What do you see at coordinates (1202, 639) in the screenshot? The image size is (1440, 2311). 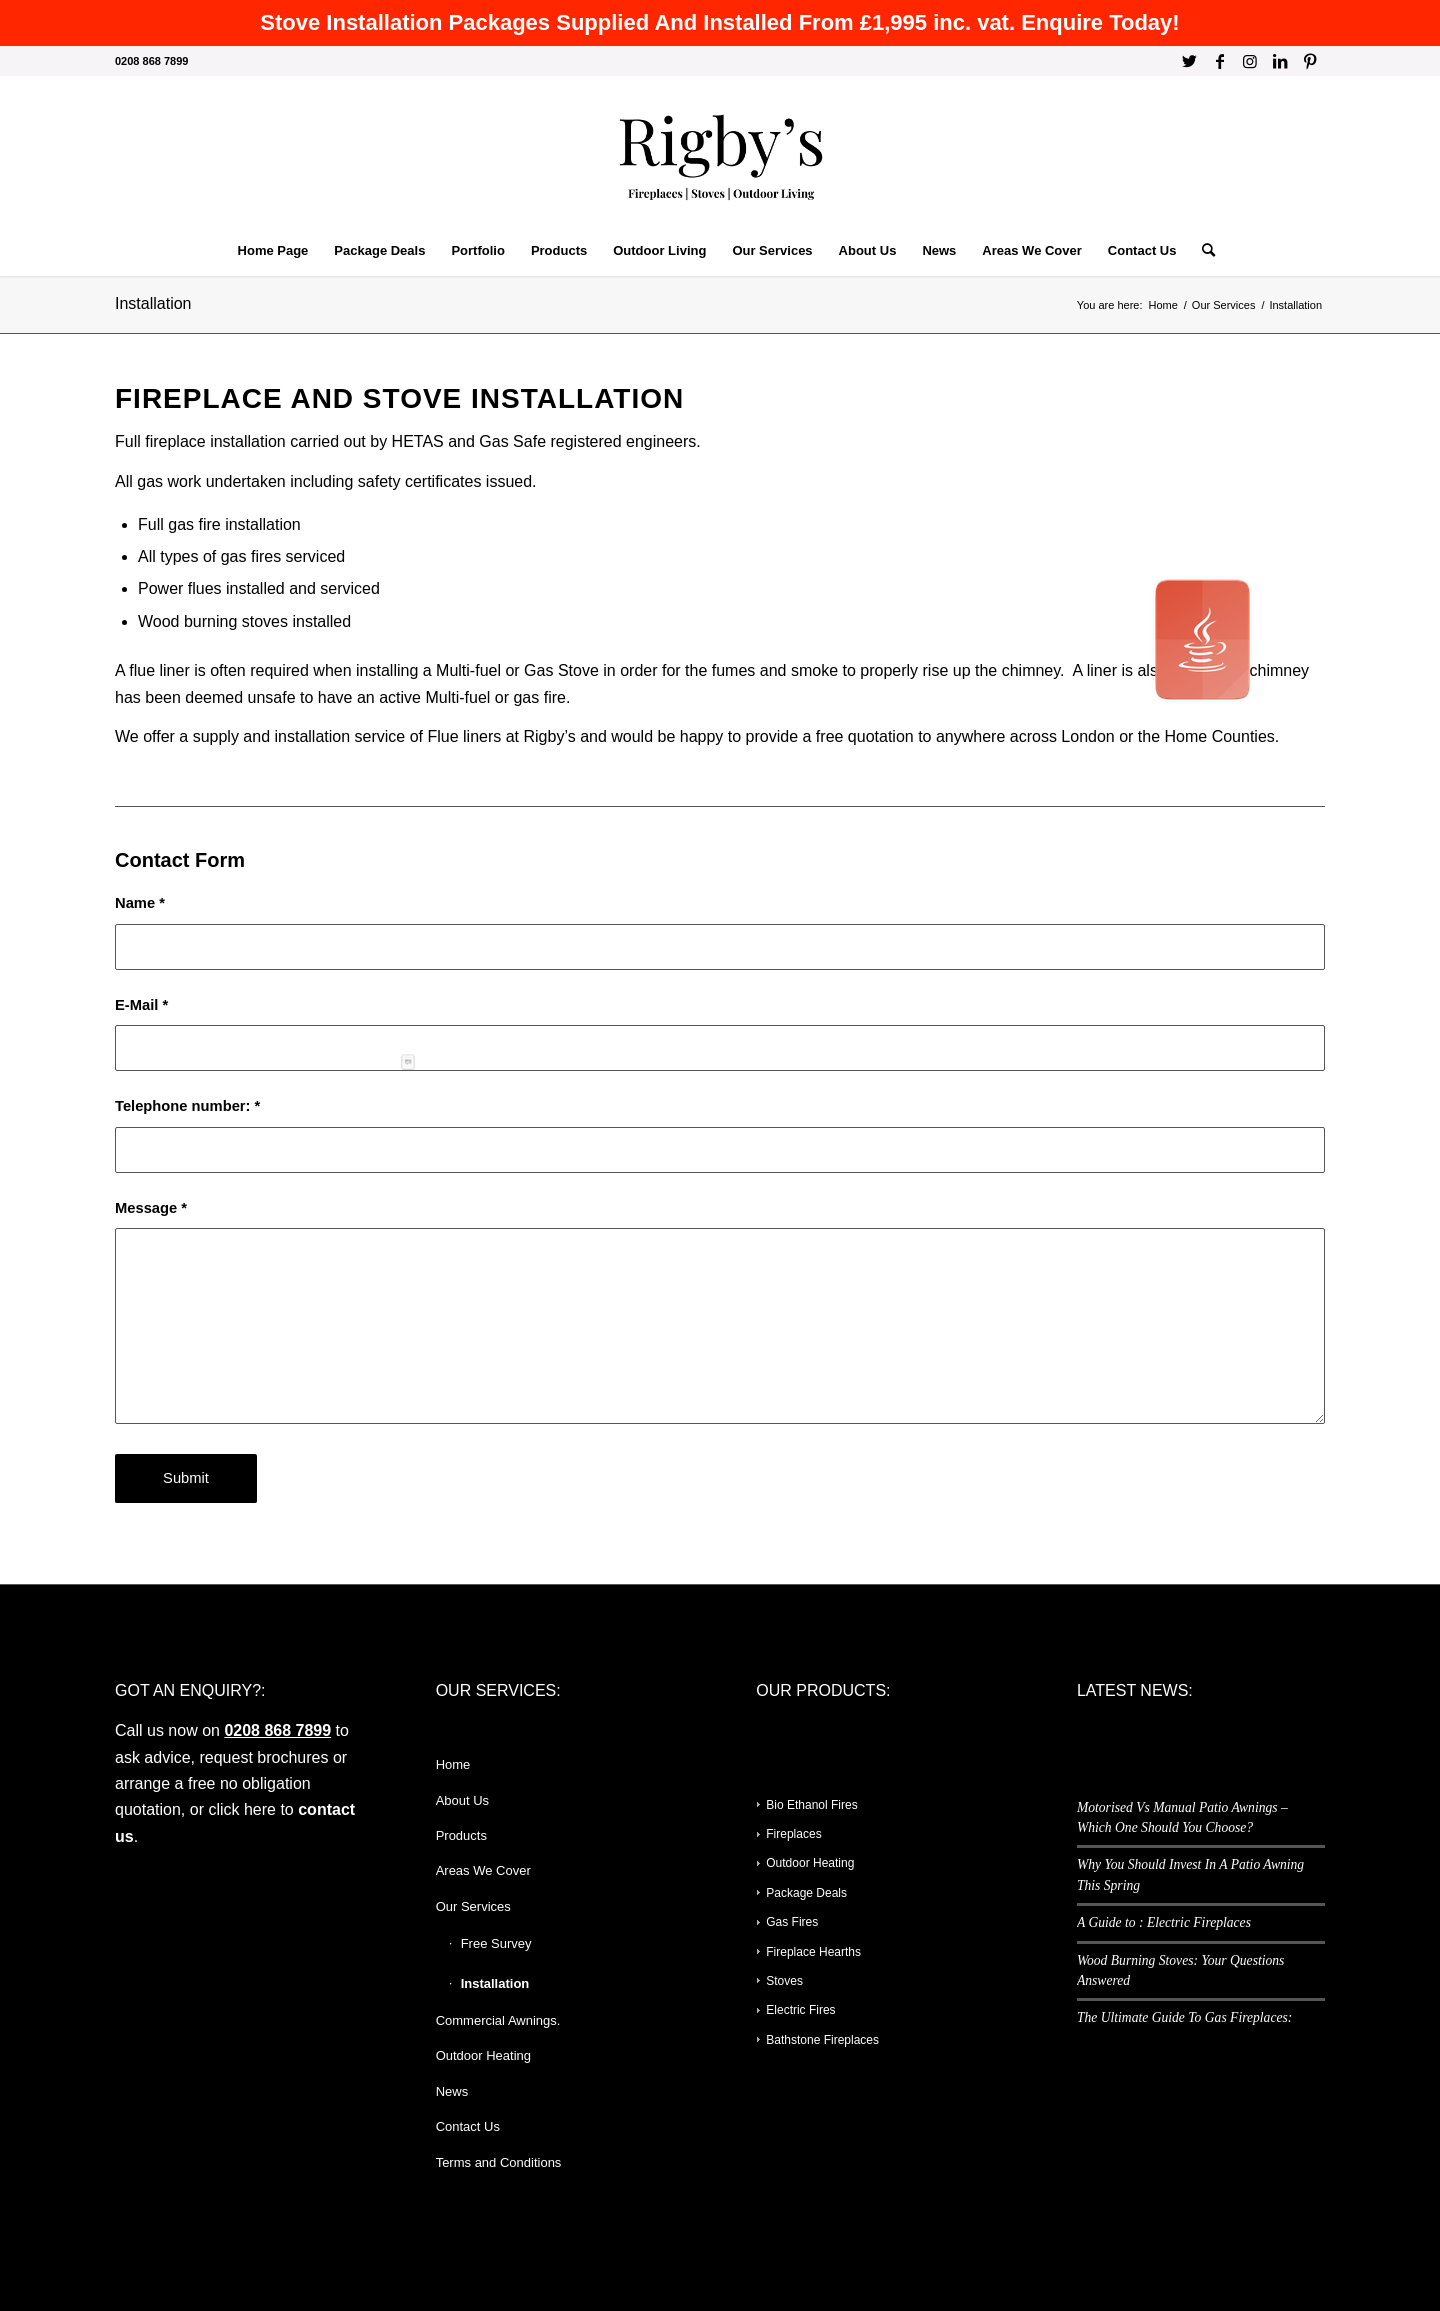 I see `indicates a java source code file` at bounding box center [1202, 639].